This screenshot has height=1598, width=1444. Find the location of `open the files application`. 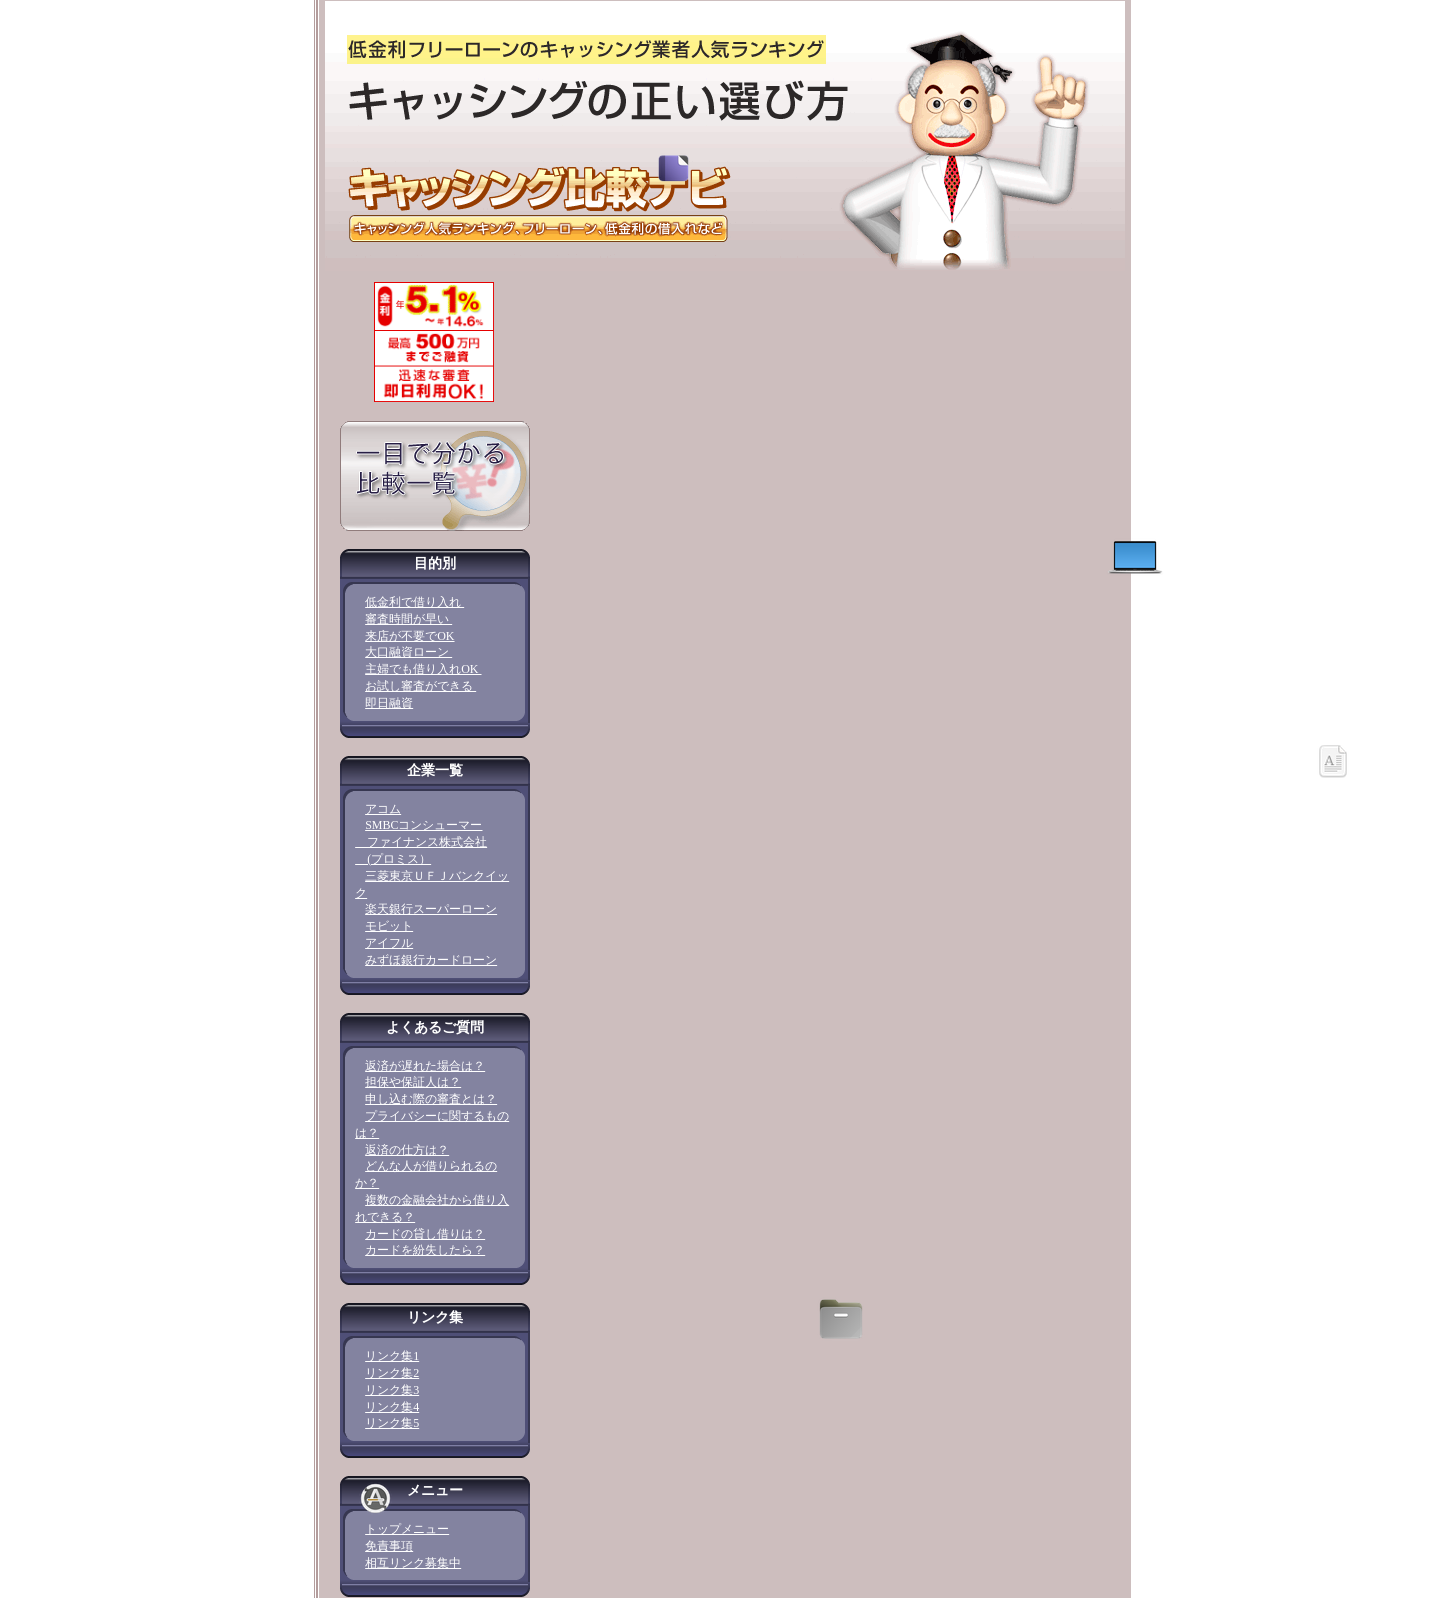

open the files application is located at coordinates (841, 1319).